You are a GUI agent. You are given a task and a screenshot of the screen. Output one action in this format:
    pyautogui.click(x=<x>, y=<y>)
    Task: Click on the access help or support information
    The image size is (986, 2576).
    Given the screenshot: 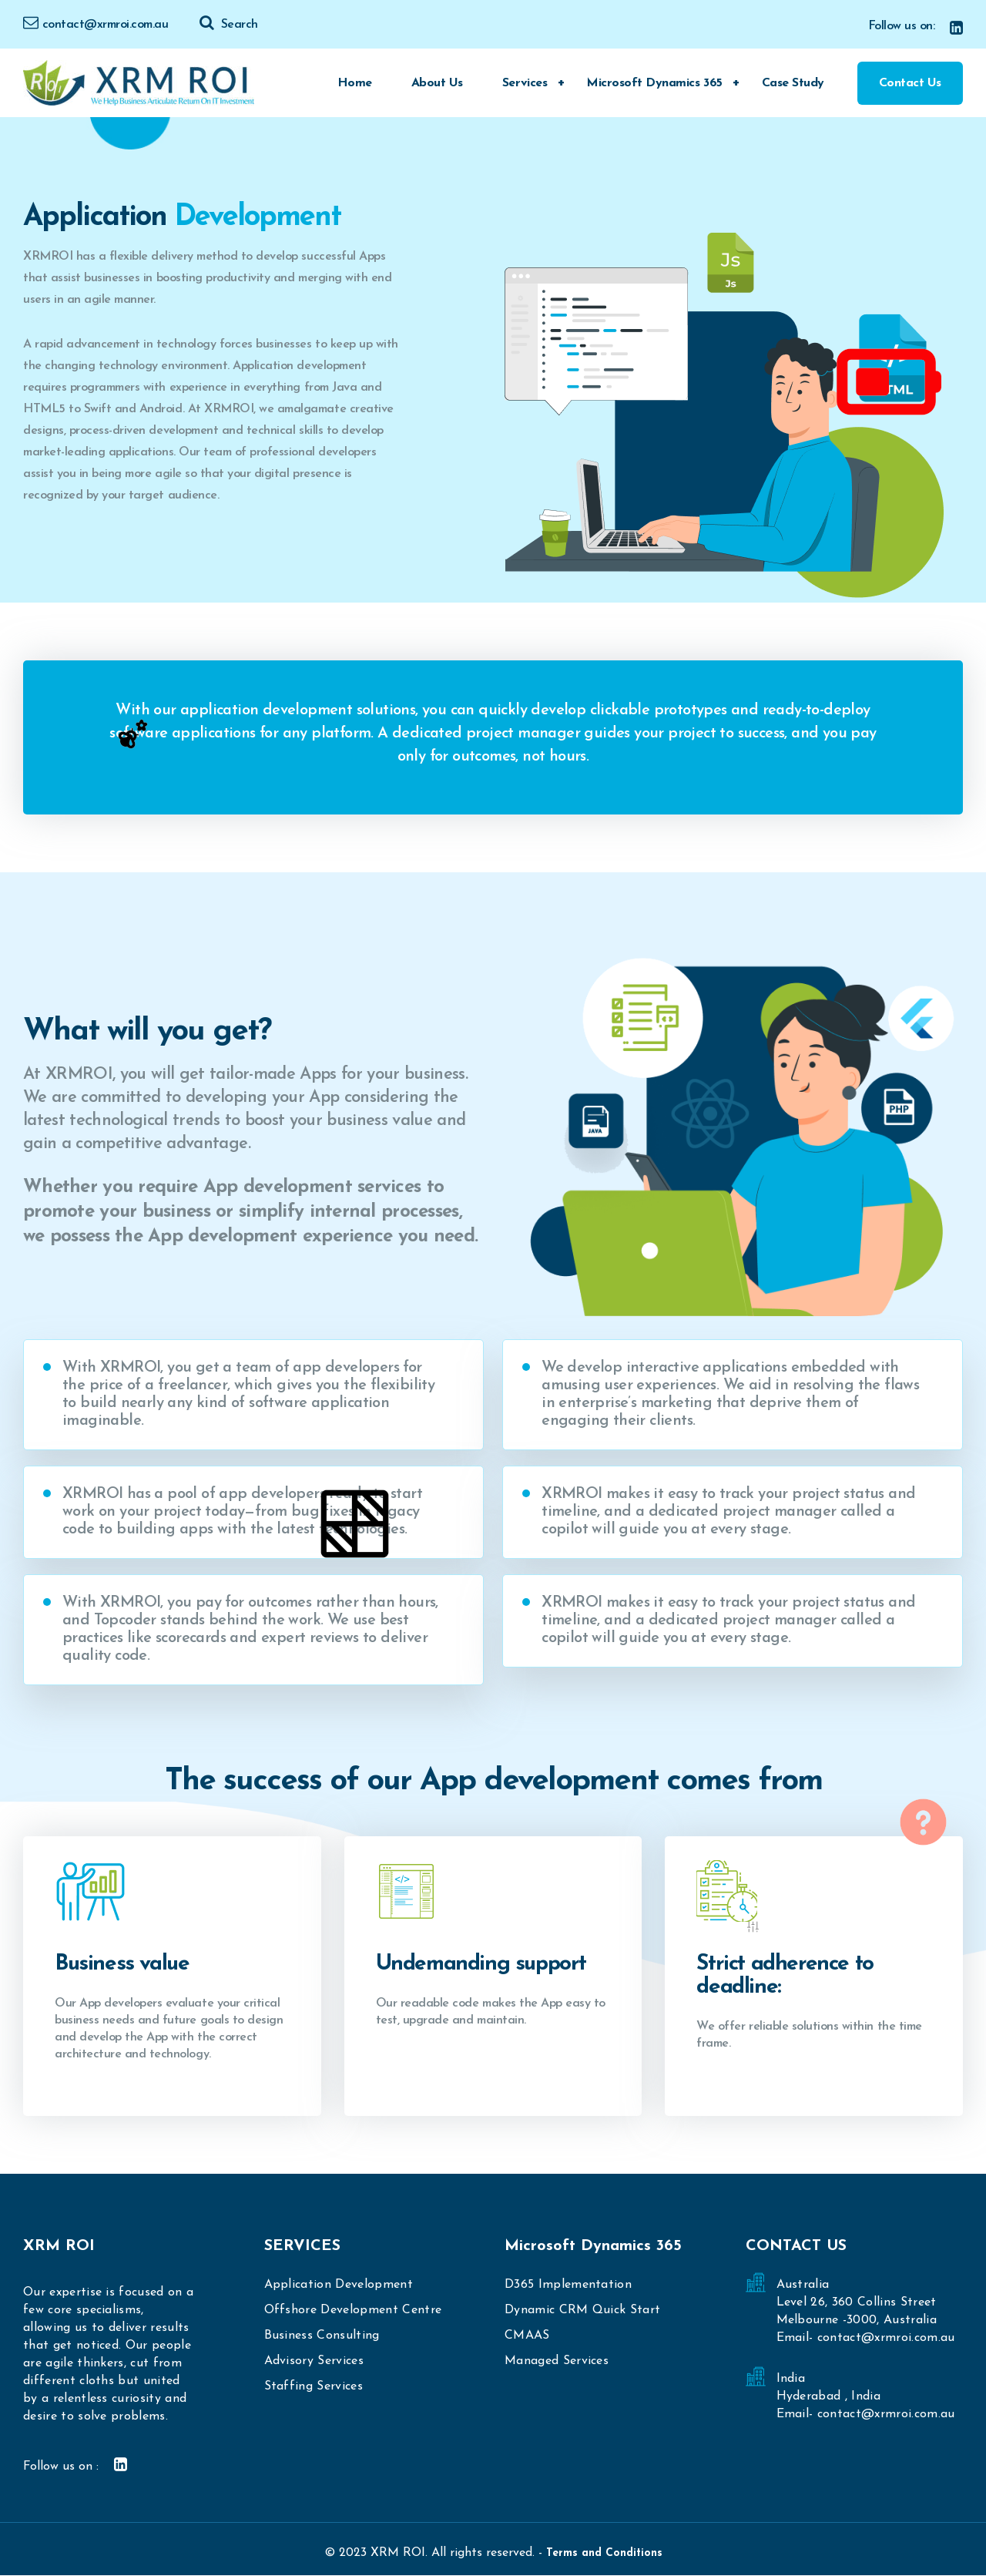 What is the action you would take?
    pyautogui.click(x=923, y=1822)
    